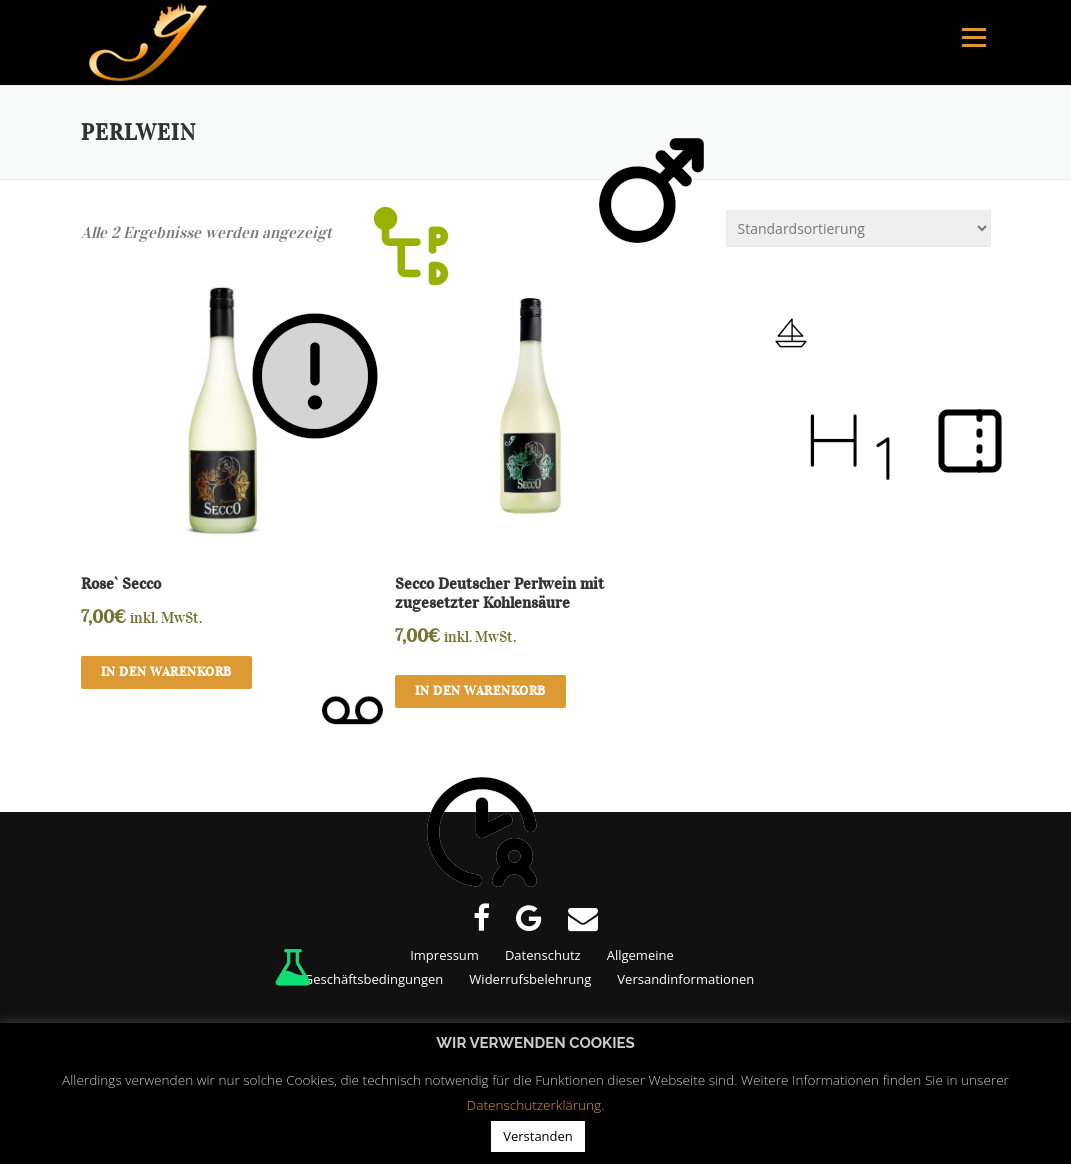 The width and height of the screenshot is (1071, 1164). What do you see at coordinates (413, 246) in the screenshot?
I see `select automatic transmission mode` at bounding box center [413, 246].